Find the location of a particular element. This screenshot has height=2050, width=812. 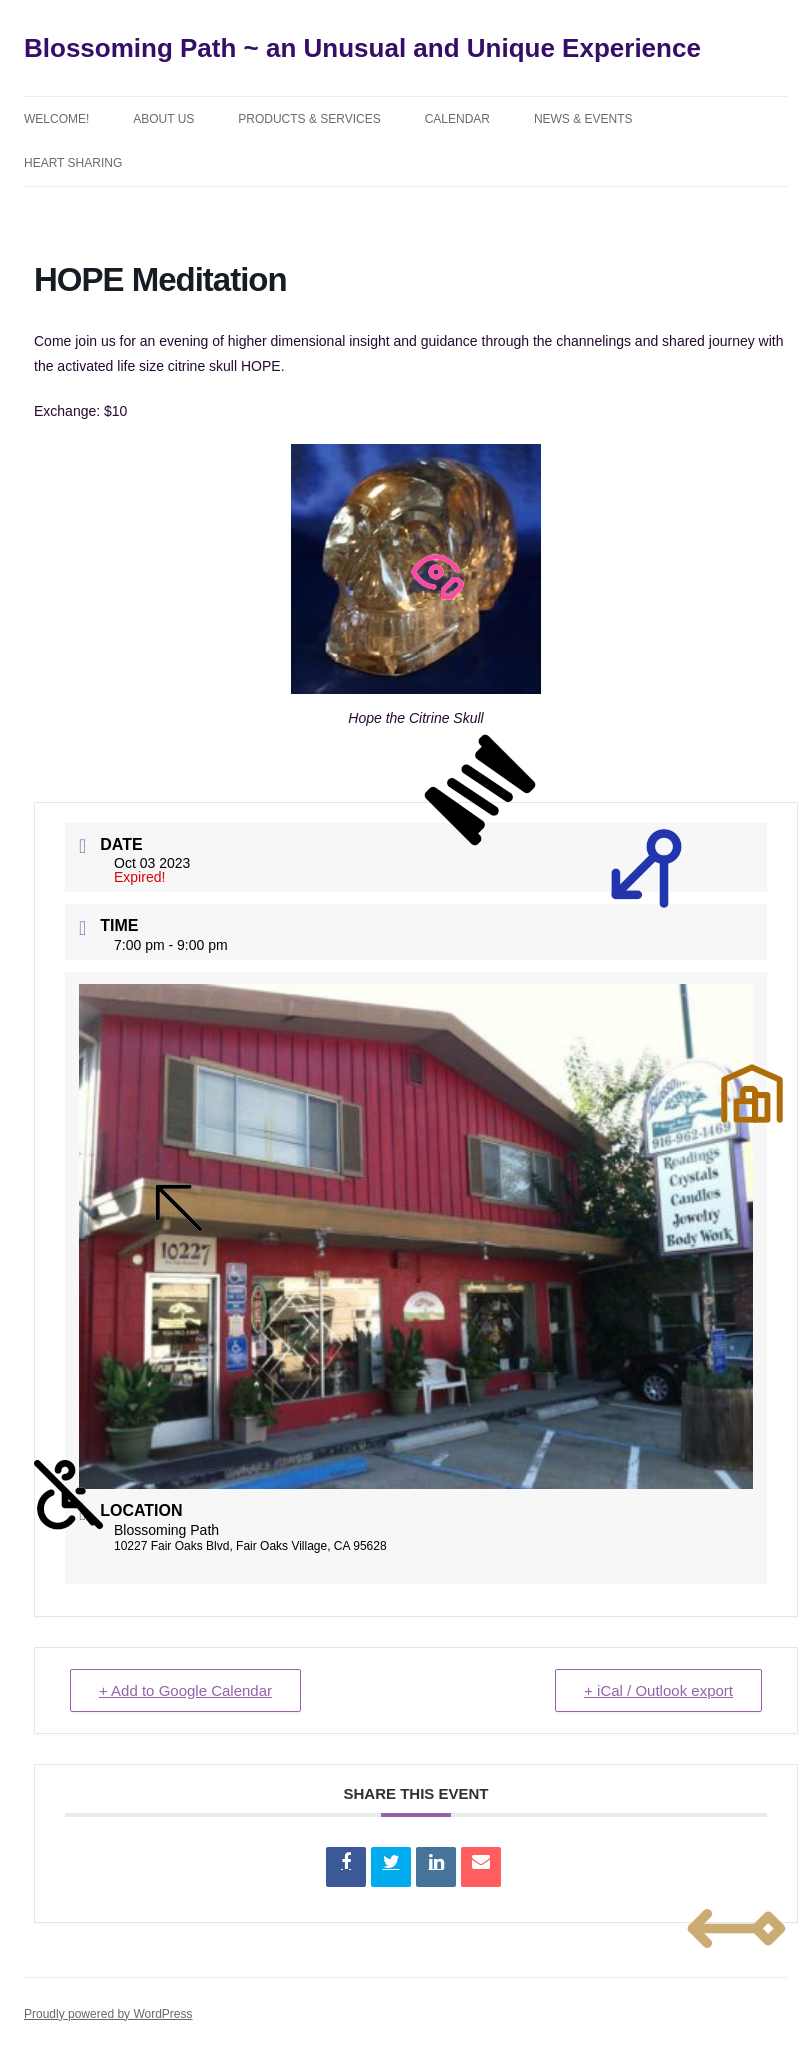

open or view a thread is located at coordinates (480, 790).